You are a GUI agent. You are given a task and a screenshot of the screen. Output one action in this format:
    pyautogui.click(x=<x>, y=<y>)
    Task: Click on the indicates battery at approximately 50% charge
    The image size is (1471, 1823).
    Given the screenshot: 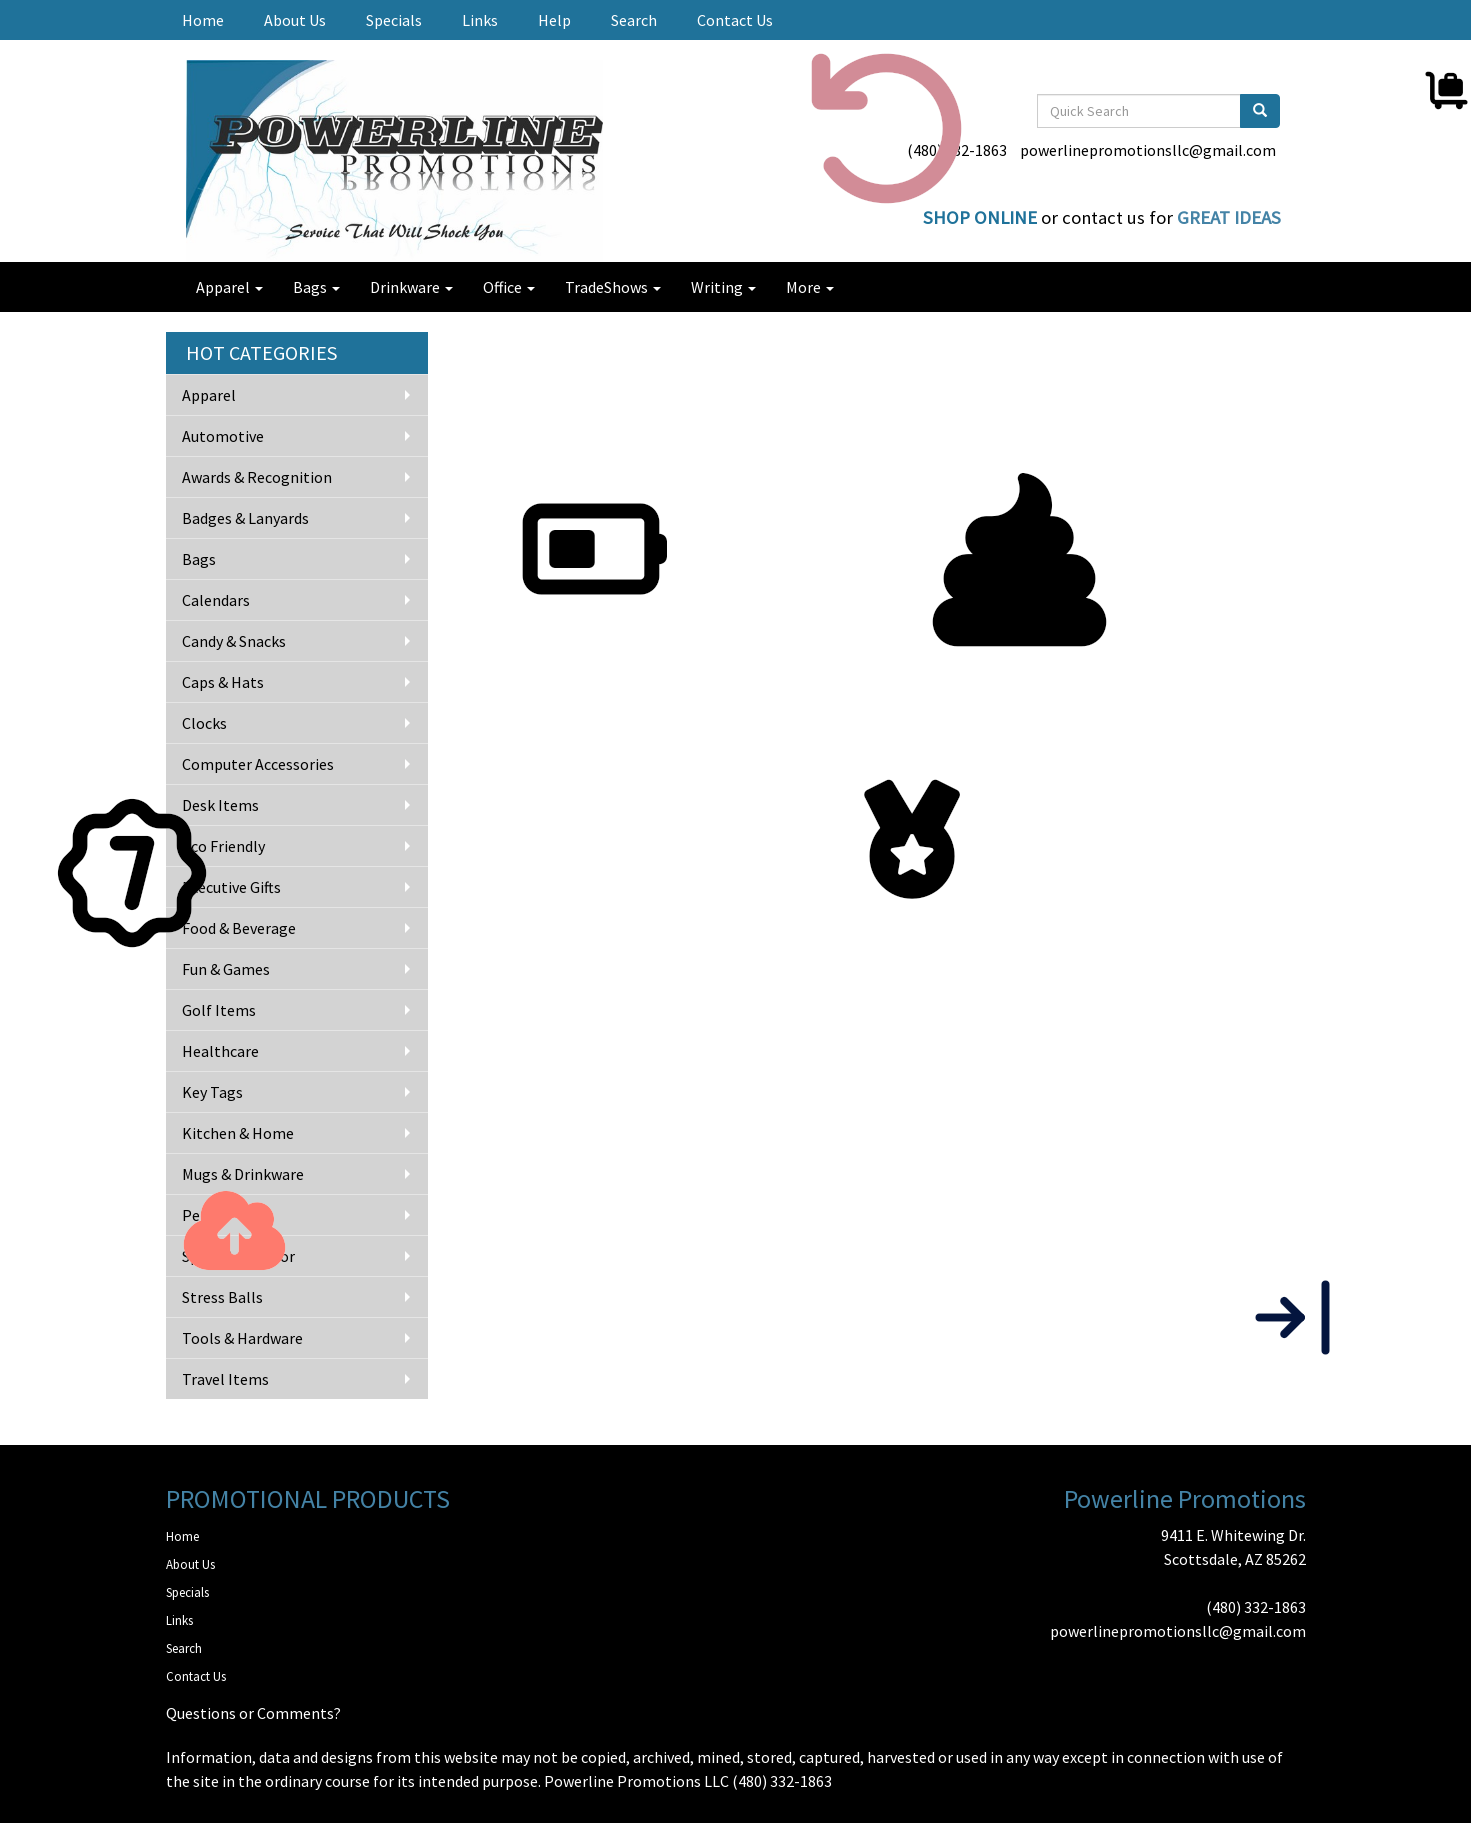 What is the action you would take?
    pyautogui.click(x=591, y=549)
    